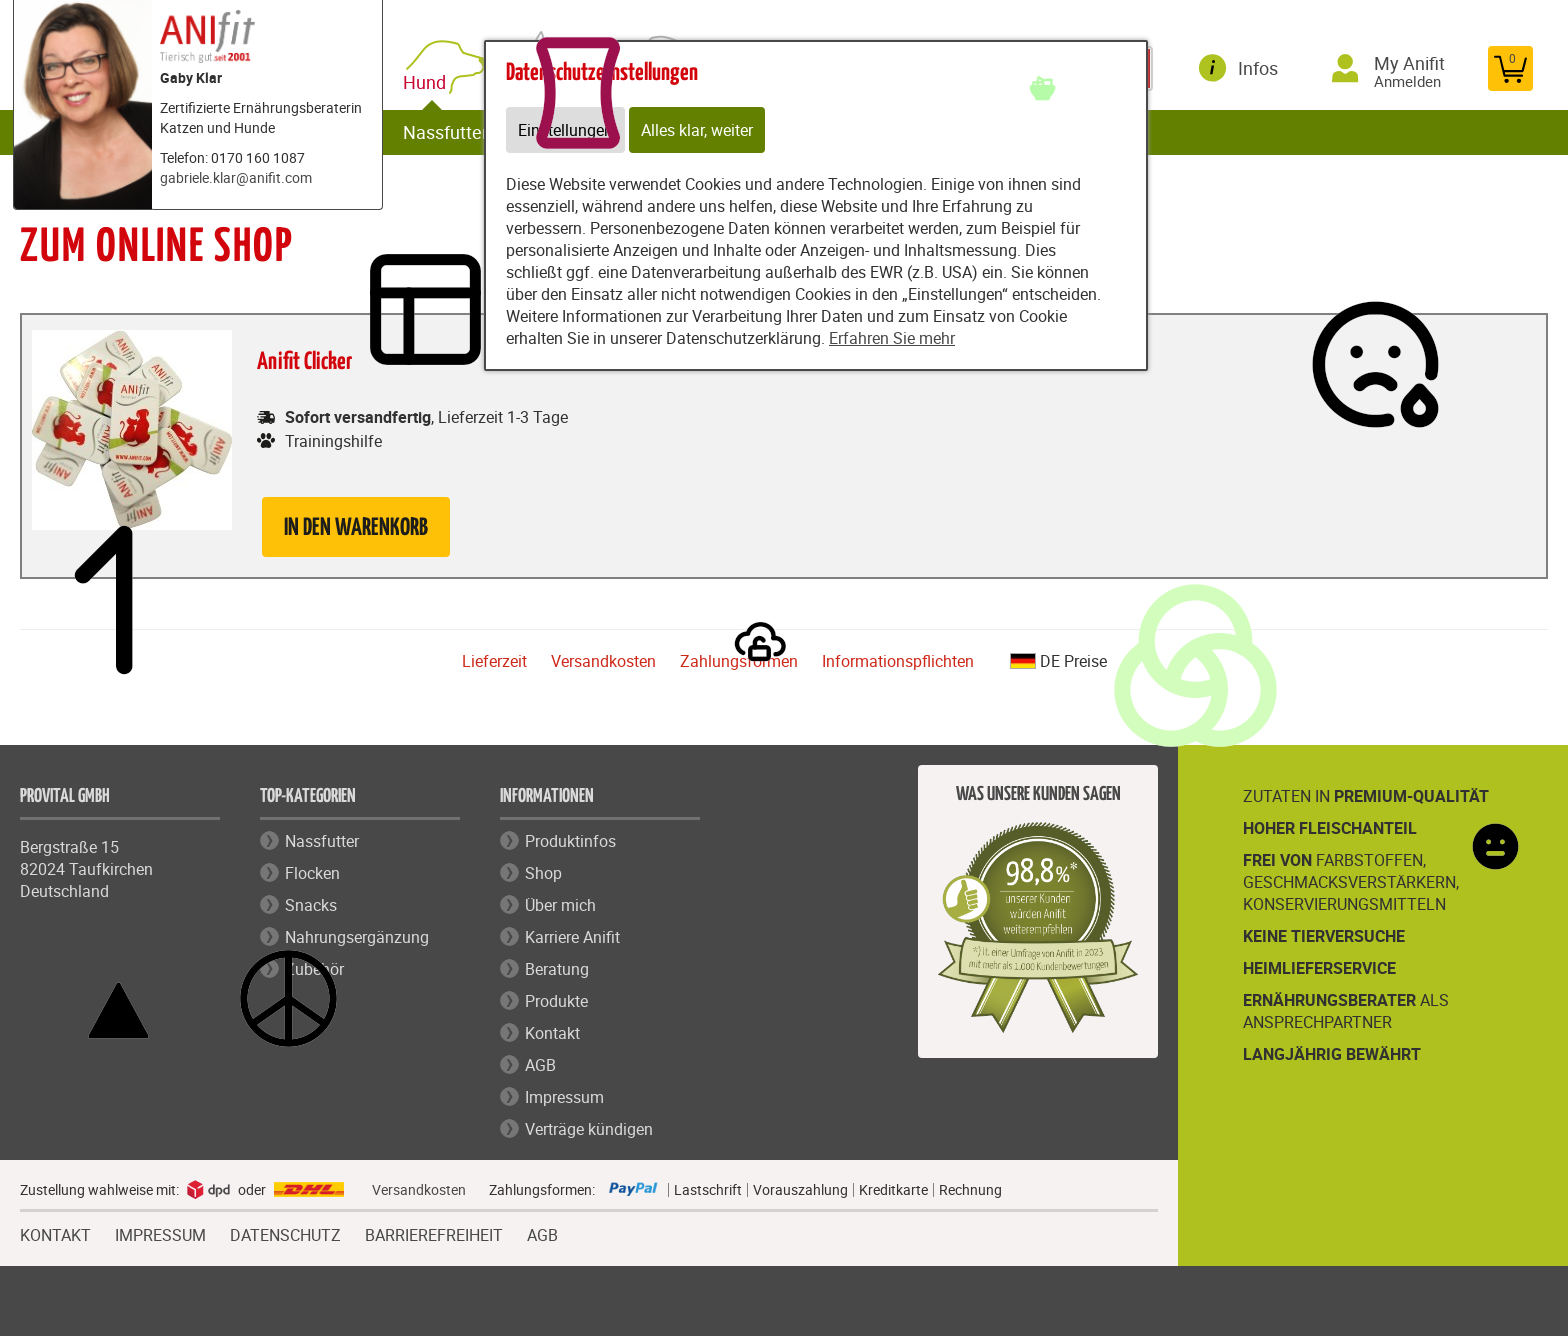  I want to click on view healthy meal options, so click(1042, 87).